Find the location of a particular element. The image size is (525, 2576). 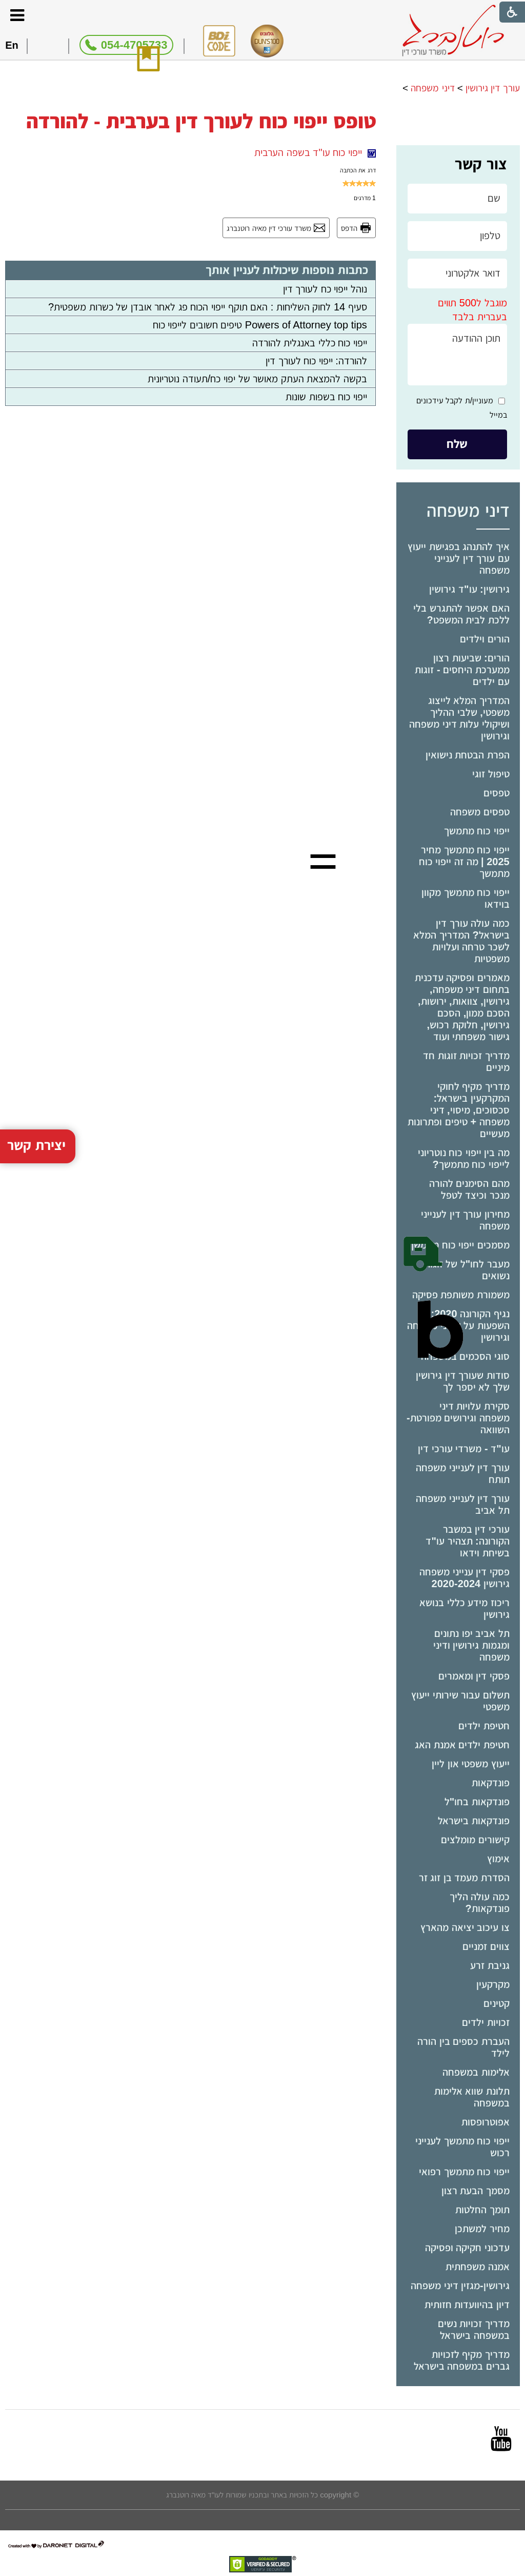

indicates equality or balance between values is located at coordinates (323, 862).